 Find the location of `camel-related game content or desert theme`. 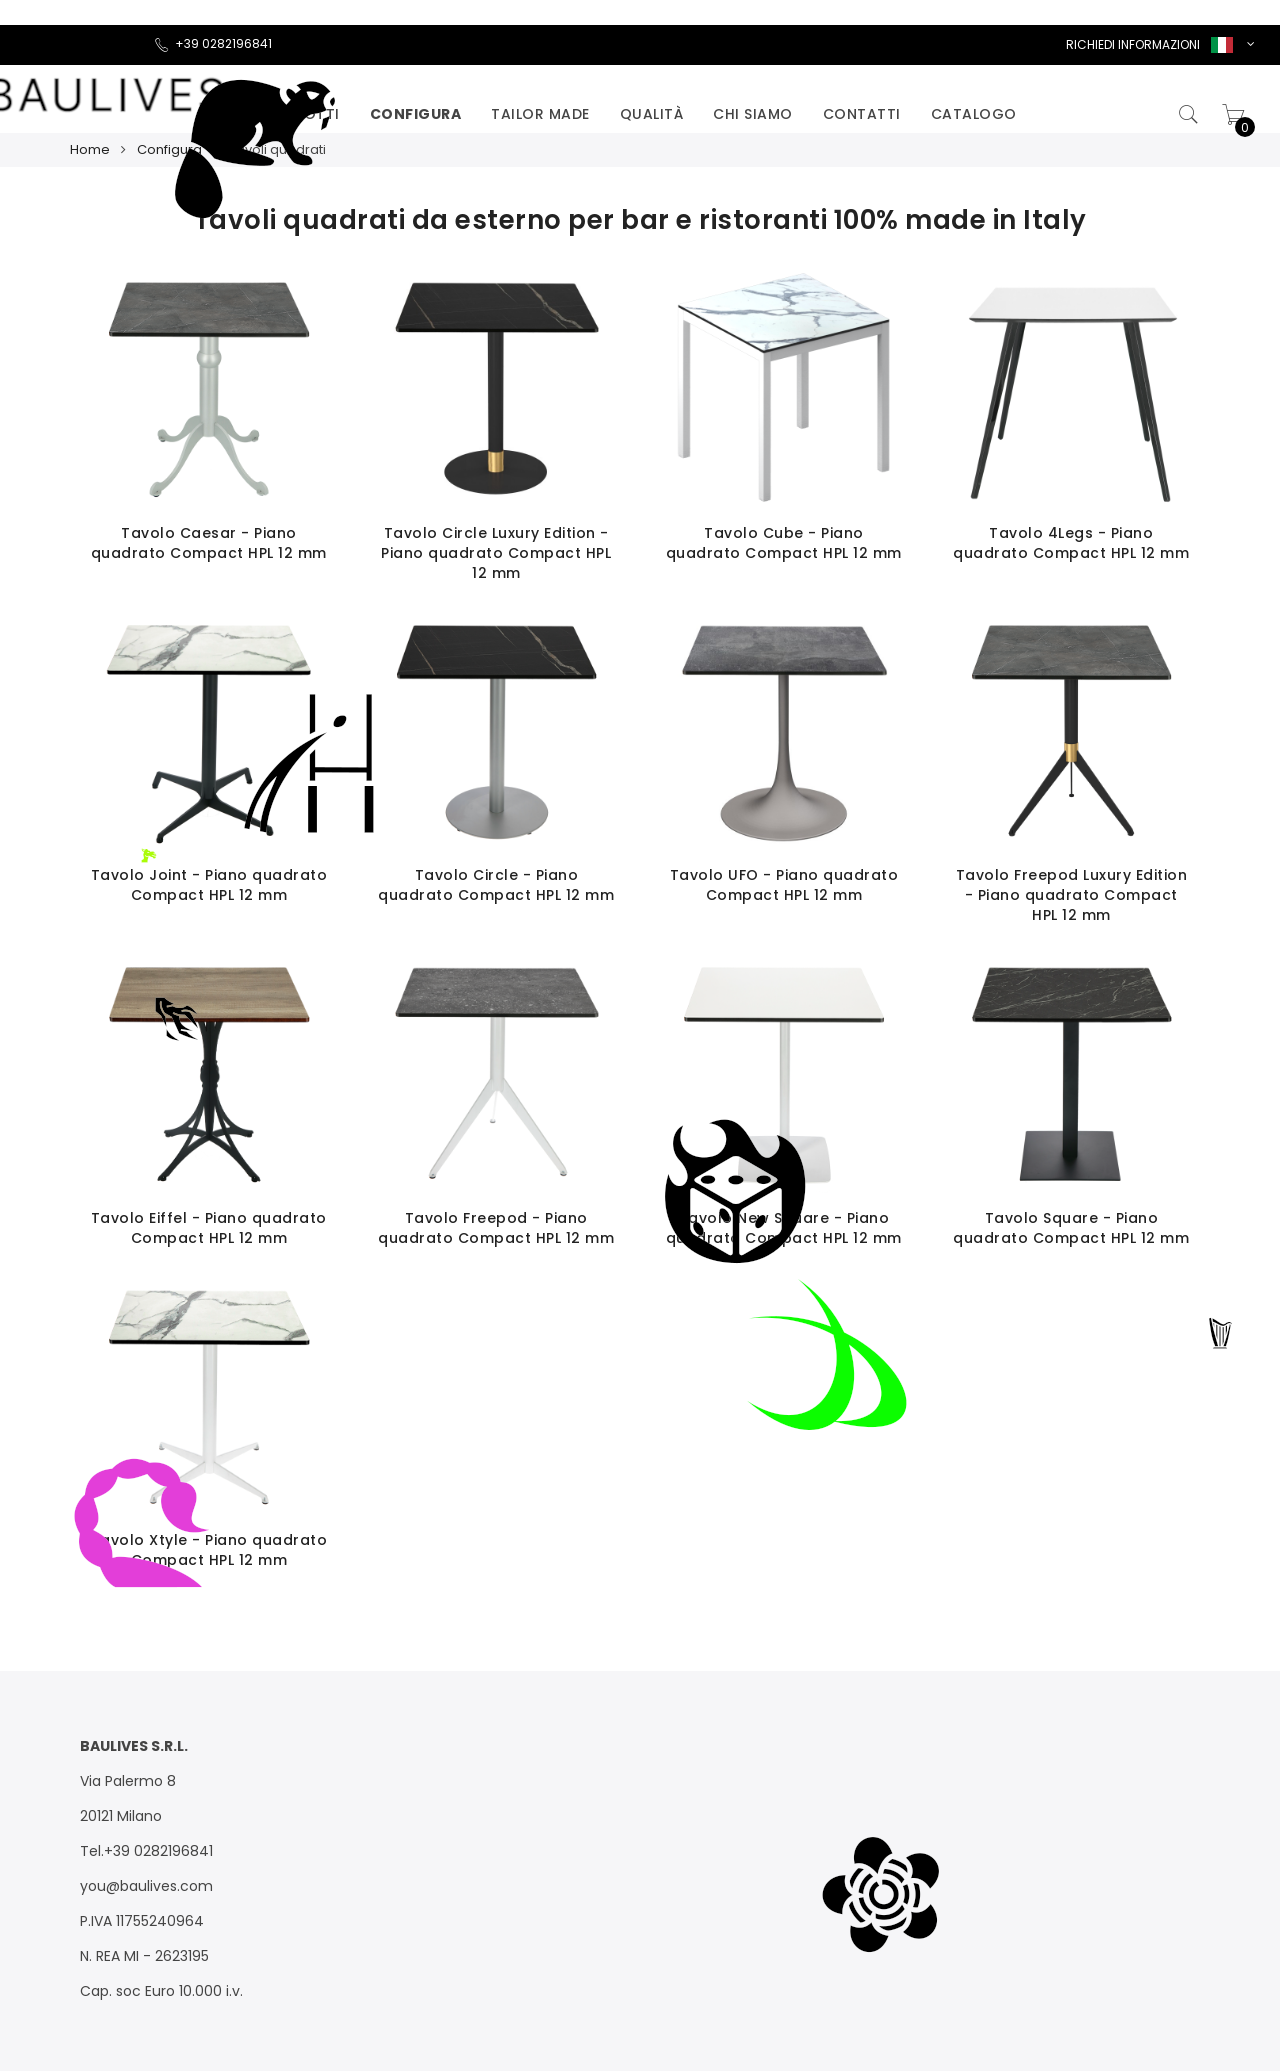

camel-related game content or desert theme is located at coordinates (149, 855).